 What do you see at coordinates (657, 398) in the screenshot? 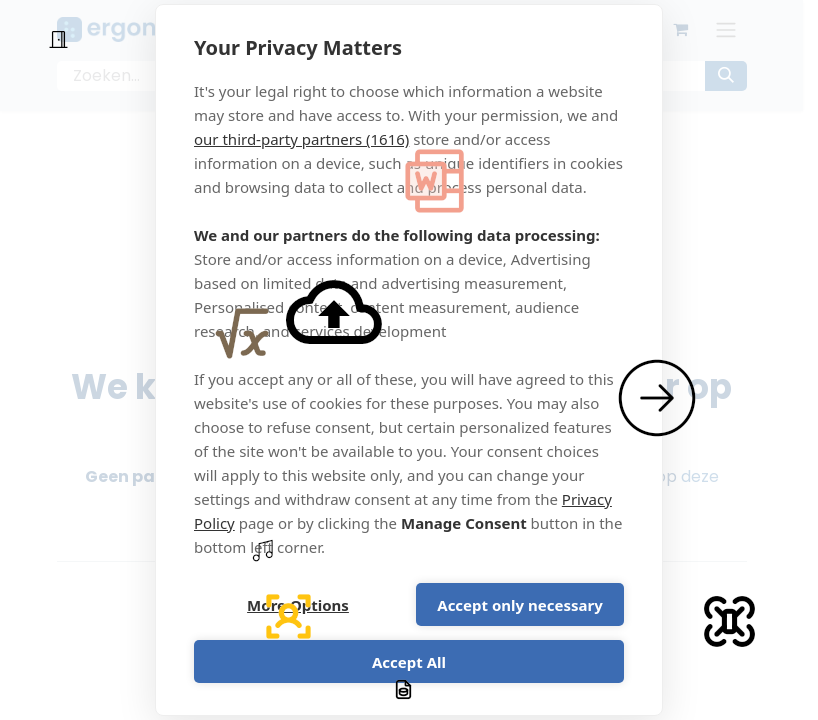
I see `proceed to next step` at bounding box center [657, 398].